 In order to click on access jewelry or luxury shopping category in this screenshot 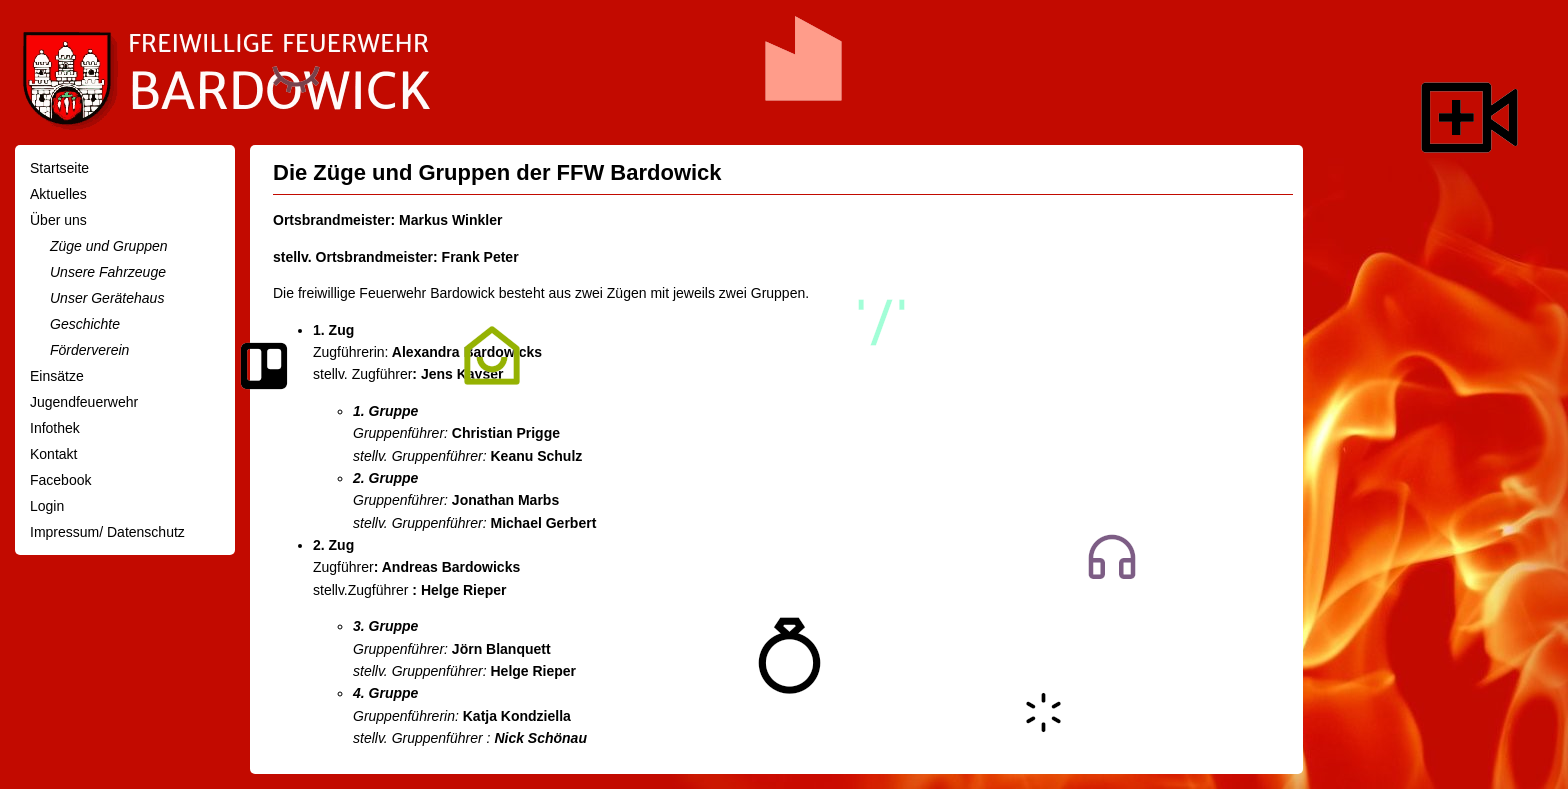, I will do `click(789, 657)`.